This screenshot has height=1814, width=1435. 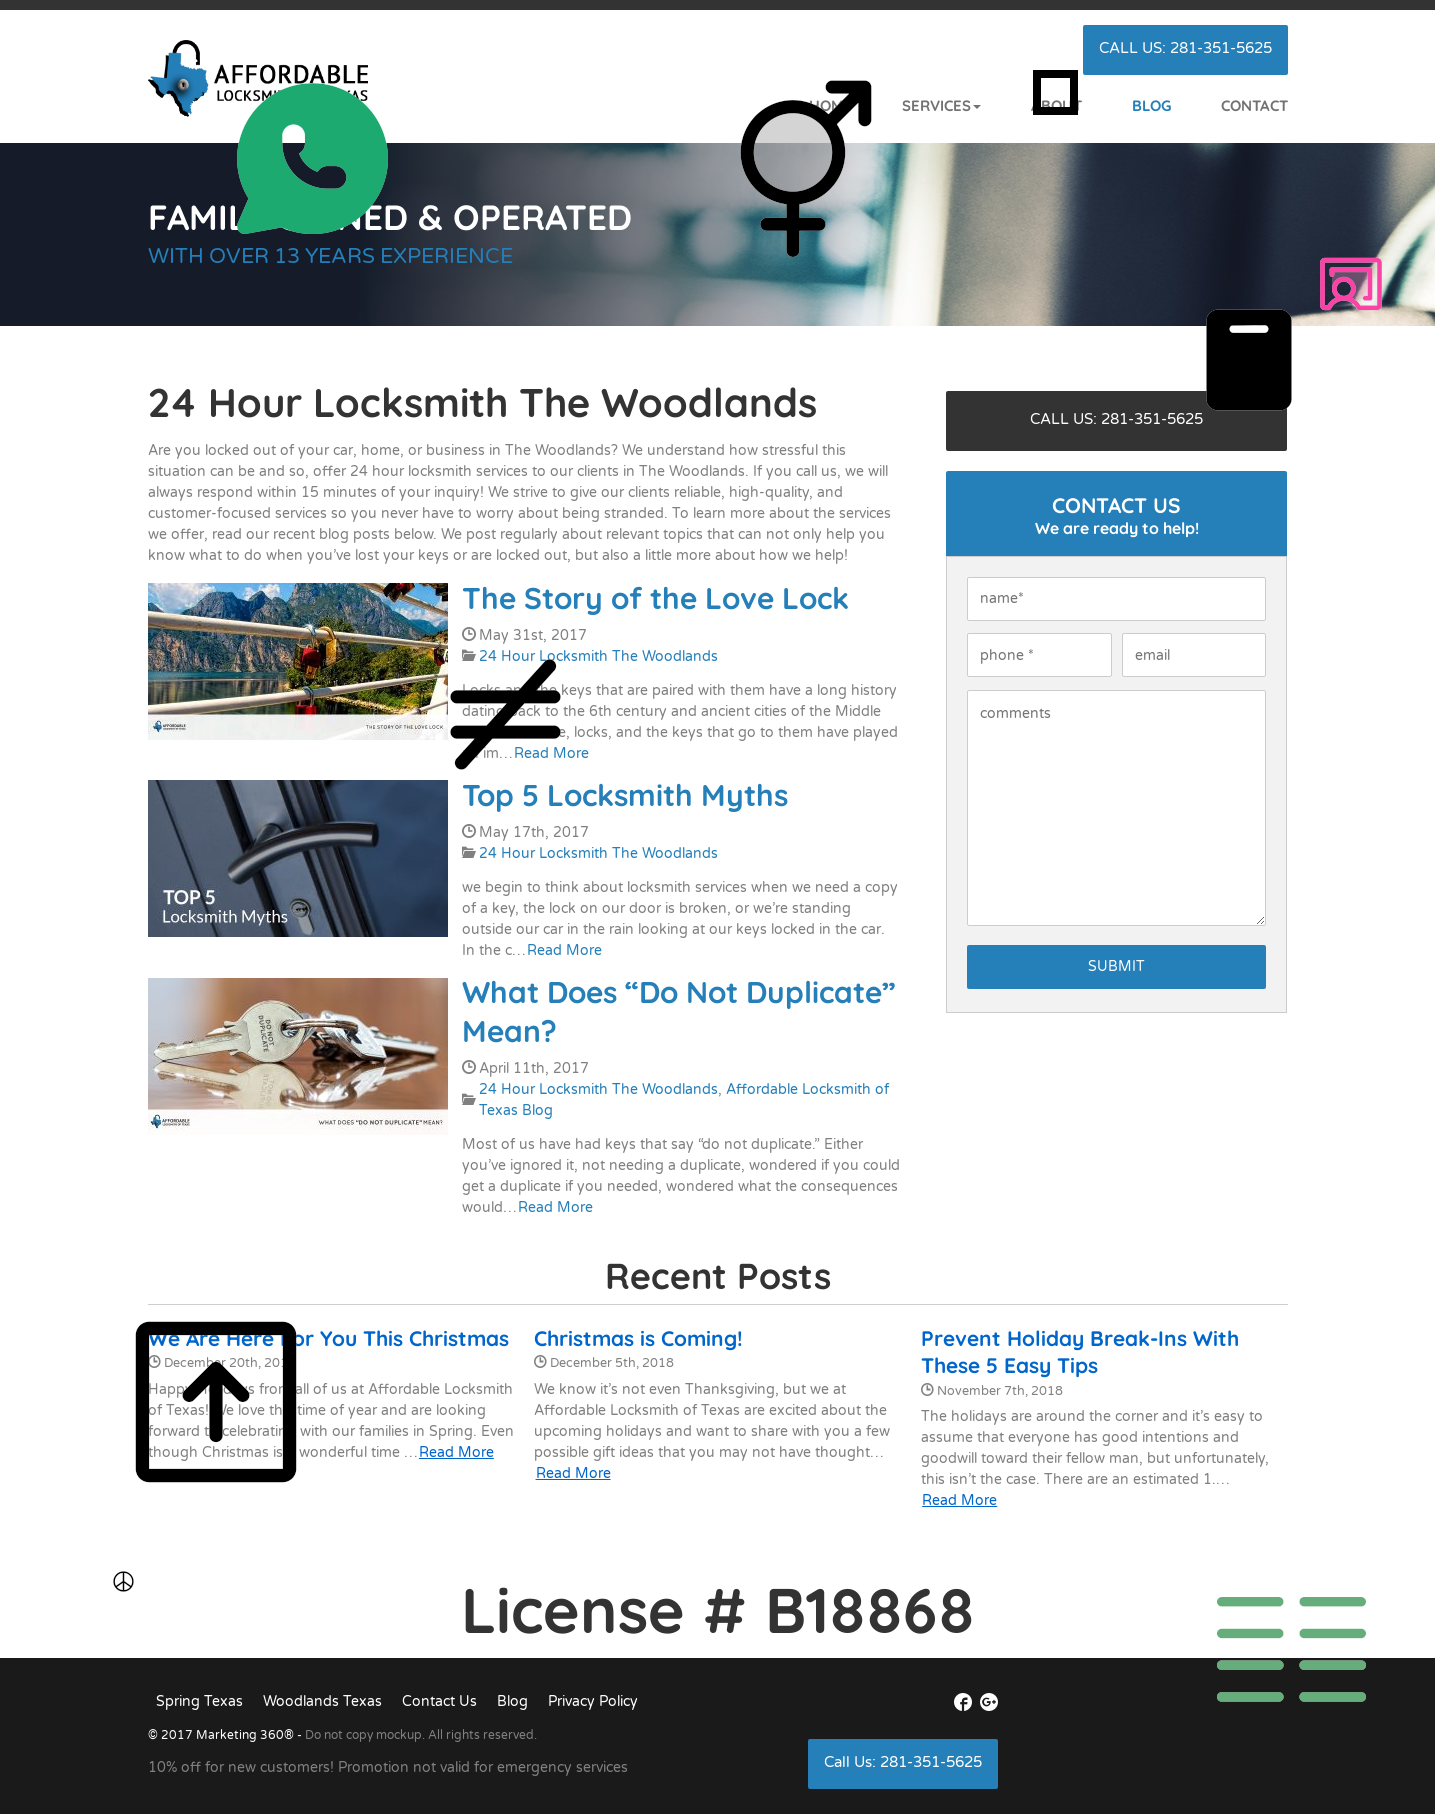 I want to click on switch to multi-column text layout, so click(x=1291, y=1652).